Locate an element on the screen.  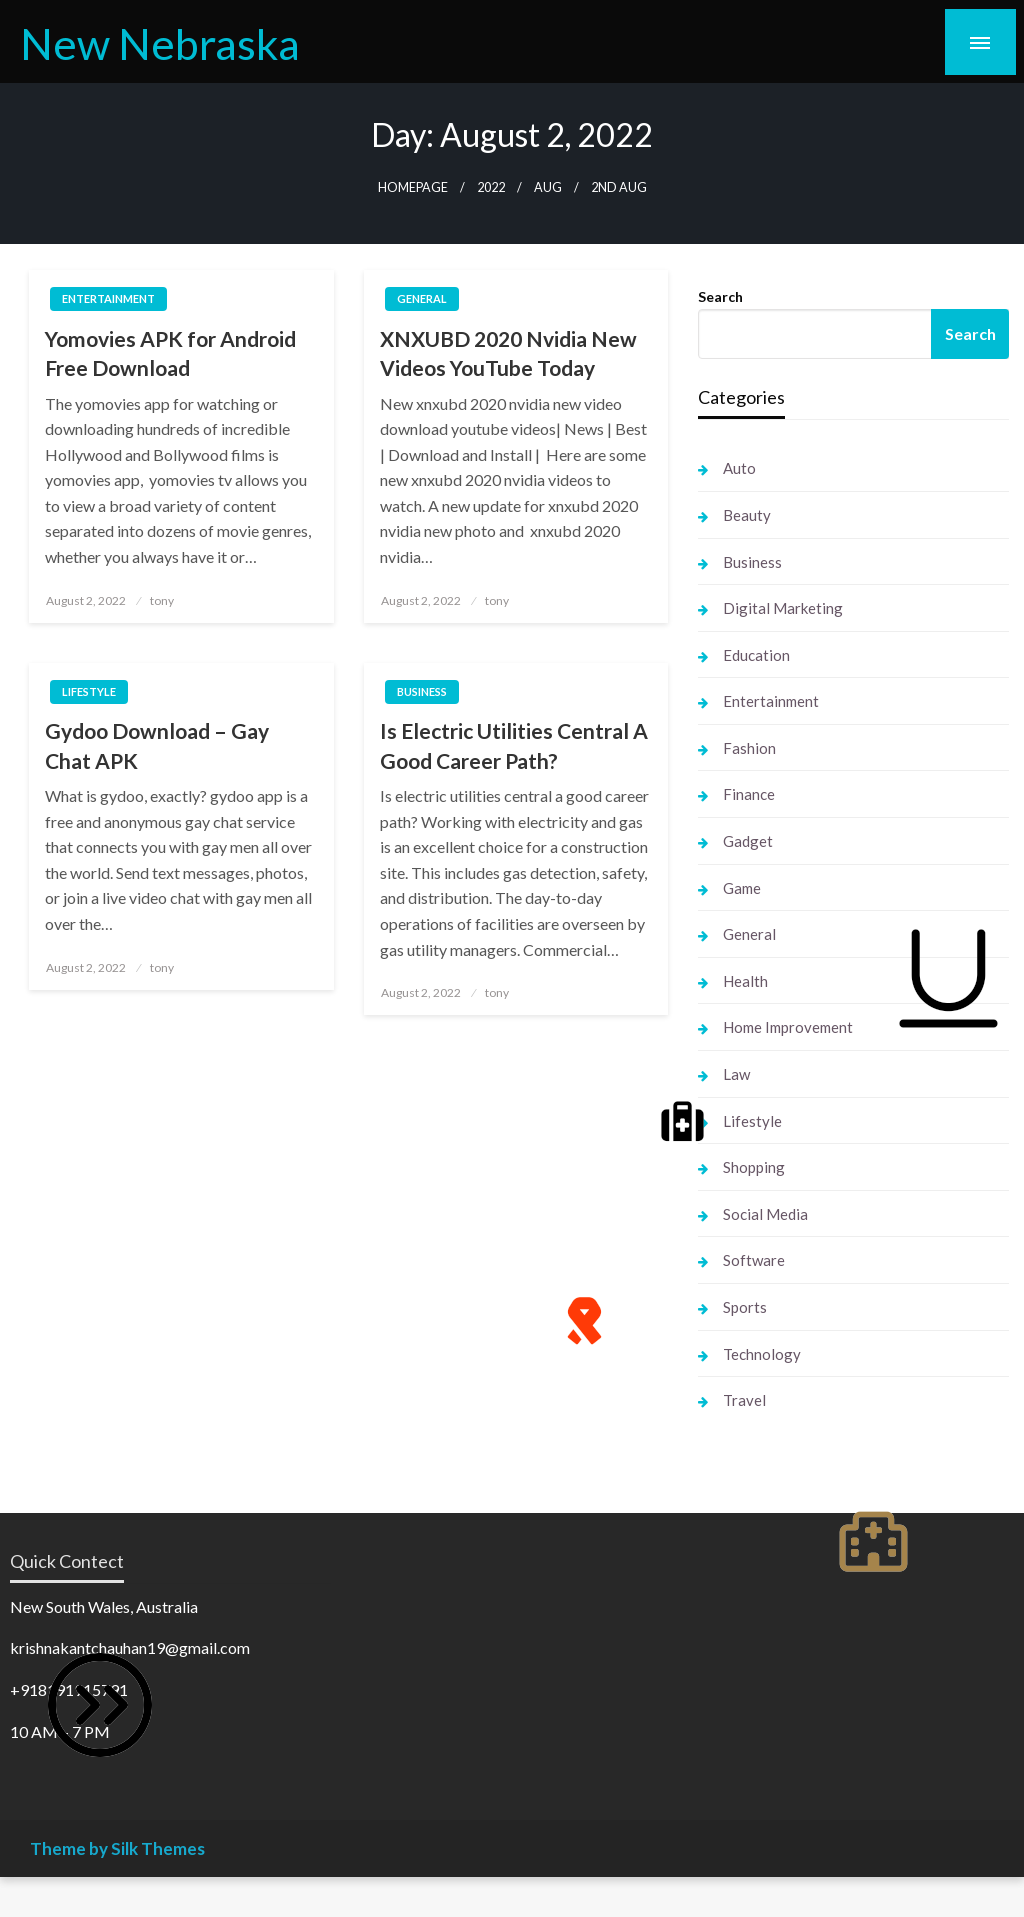
view nearby hospitals or medical facilities is located at coordinates (873, 1541).